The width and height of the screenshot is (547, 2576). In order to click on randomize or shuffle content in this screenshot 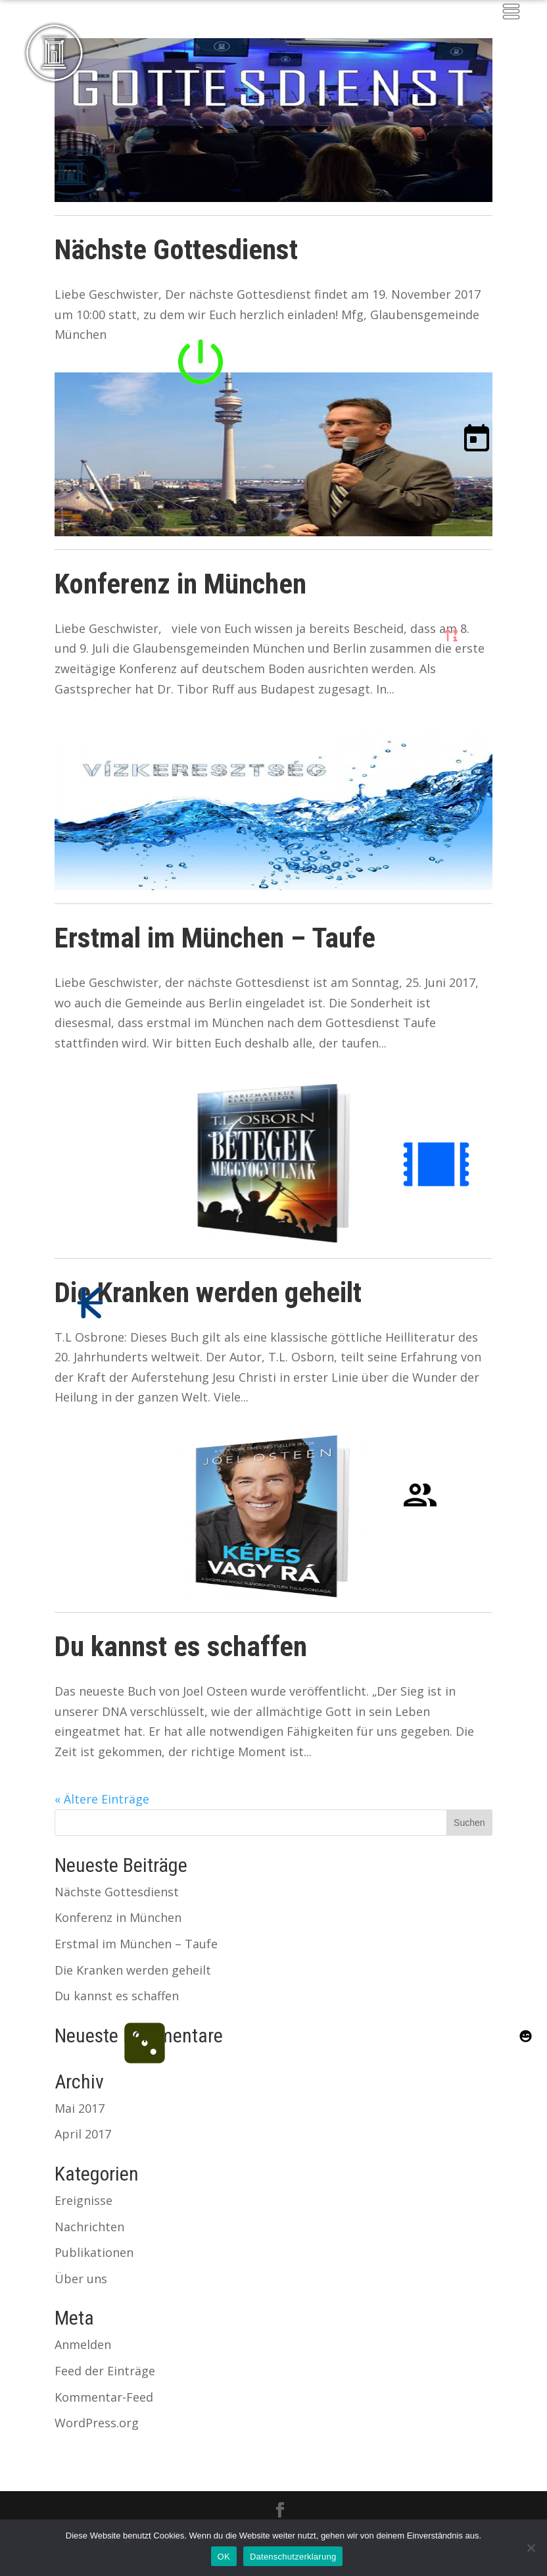, I will do `click(145, 2043)`.